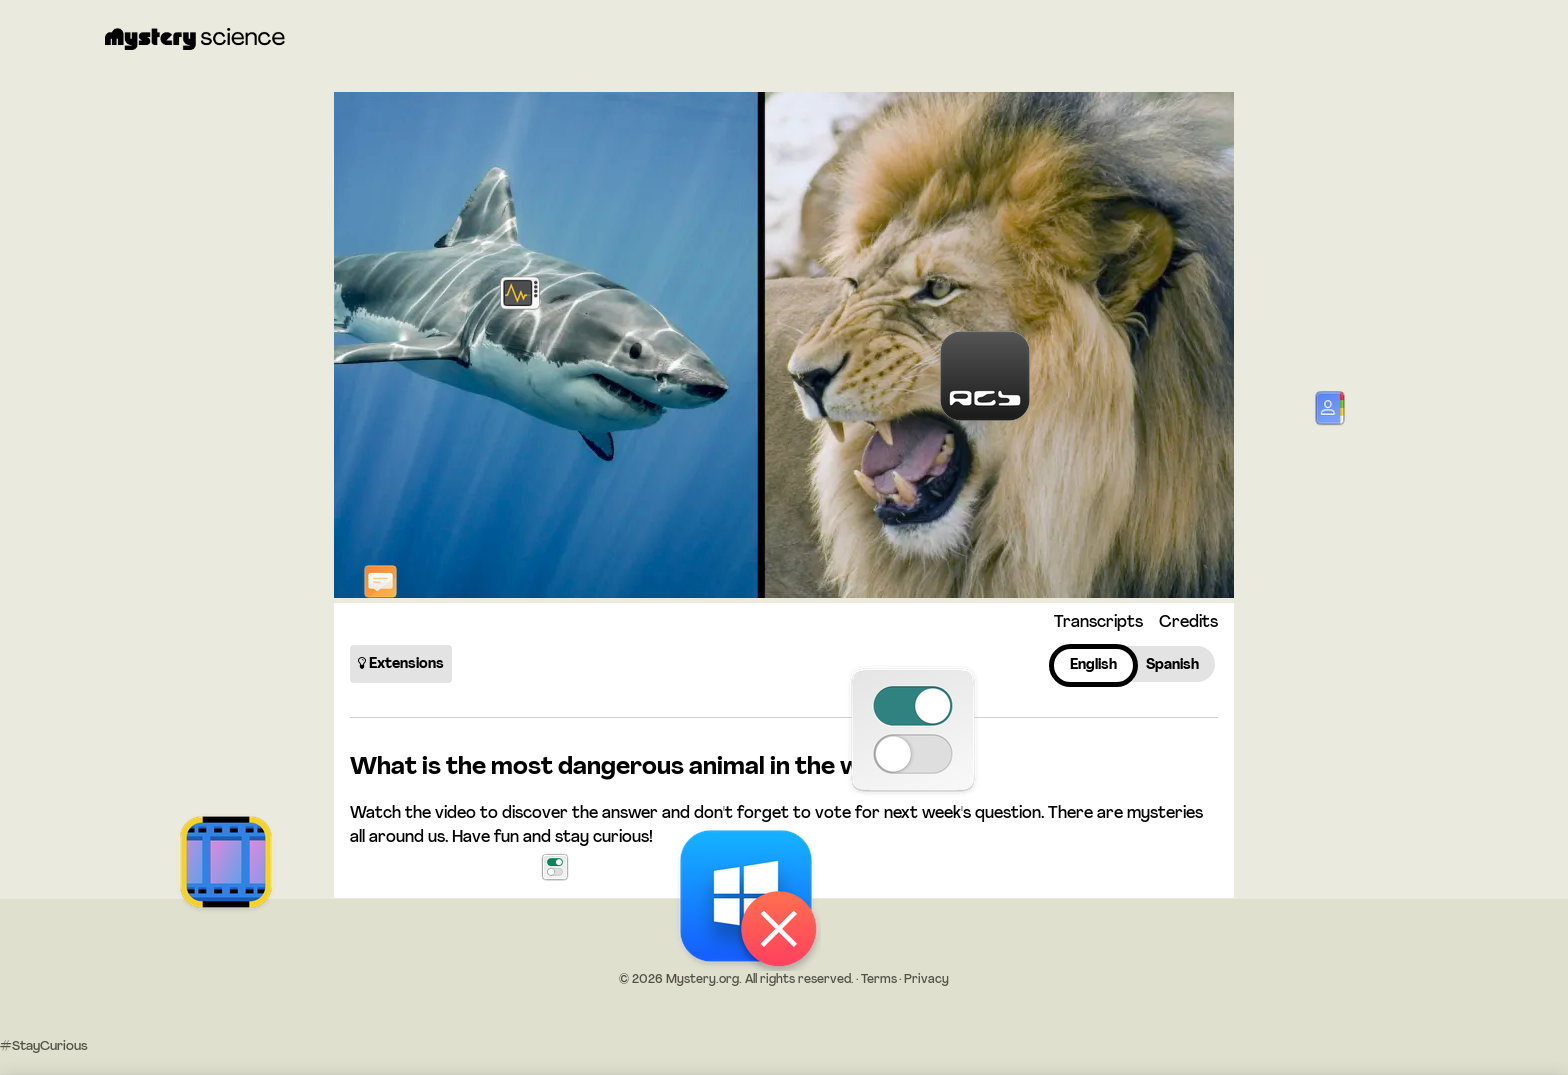  What do you see at coordinates (985, 376) in the screenshot?
I see `open gsequencer audio sequencer application` at bounding box center [985, 376].